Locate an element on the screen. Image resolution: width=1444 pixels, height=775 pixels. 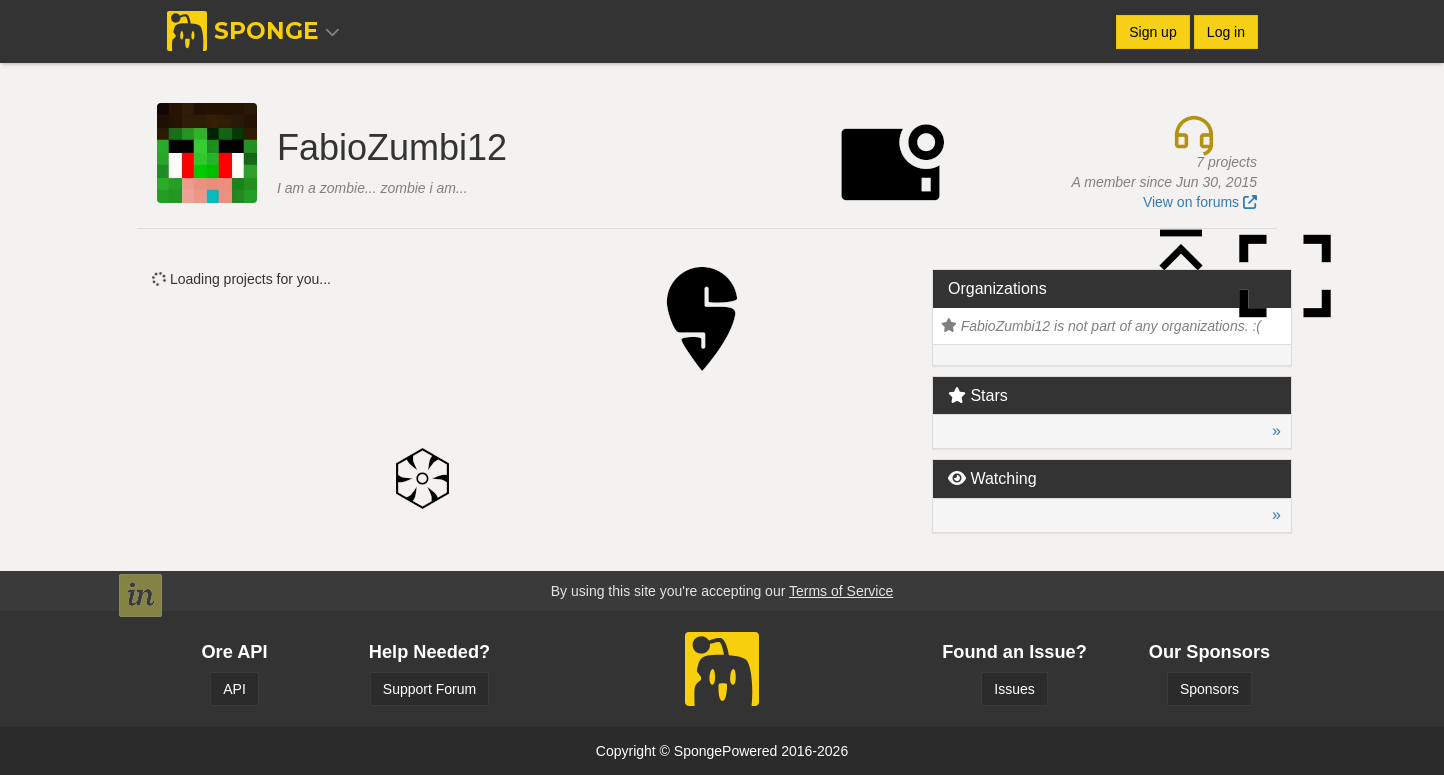
skip to the top of a list or page is located at coordinates (1181, 247).